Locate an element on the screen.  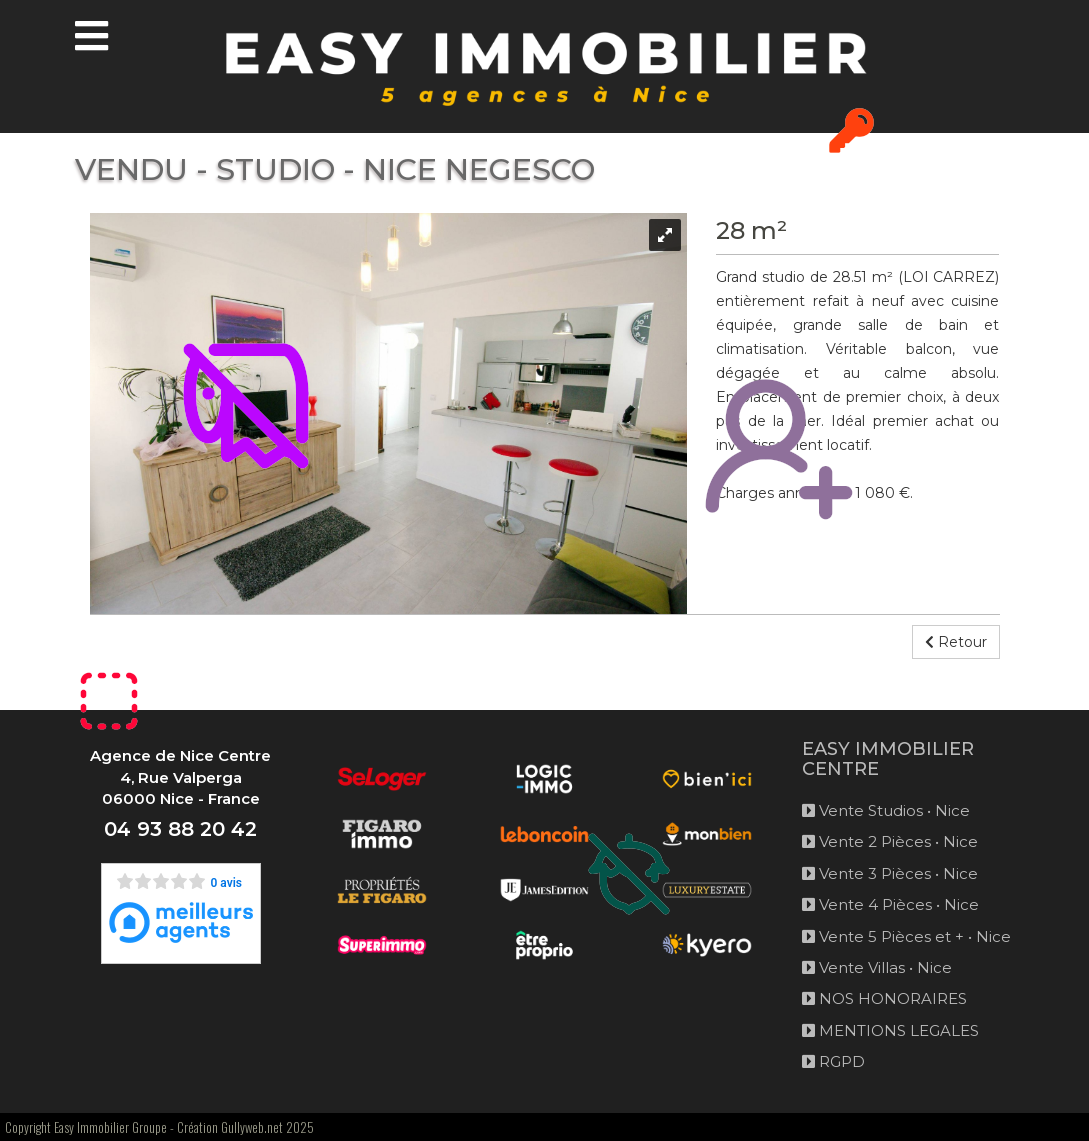
indicates nut-free or no nuts allowed is located at coordinates (629, 874).